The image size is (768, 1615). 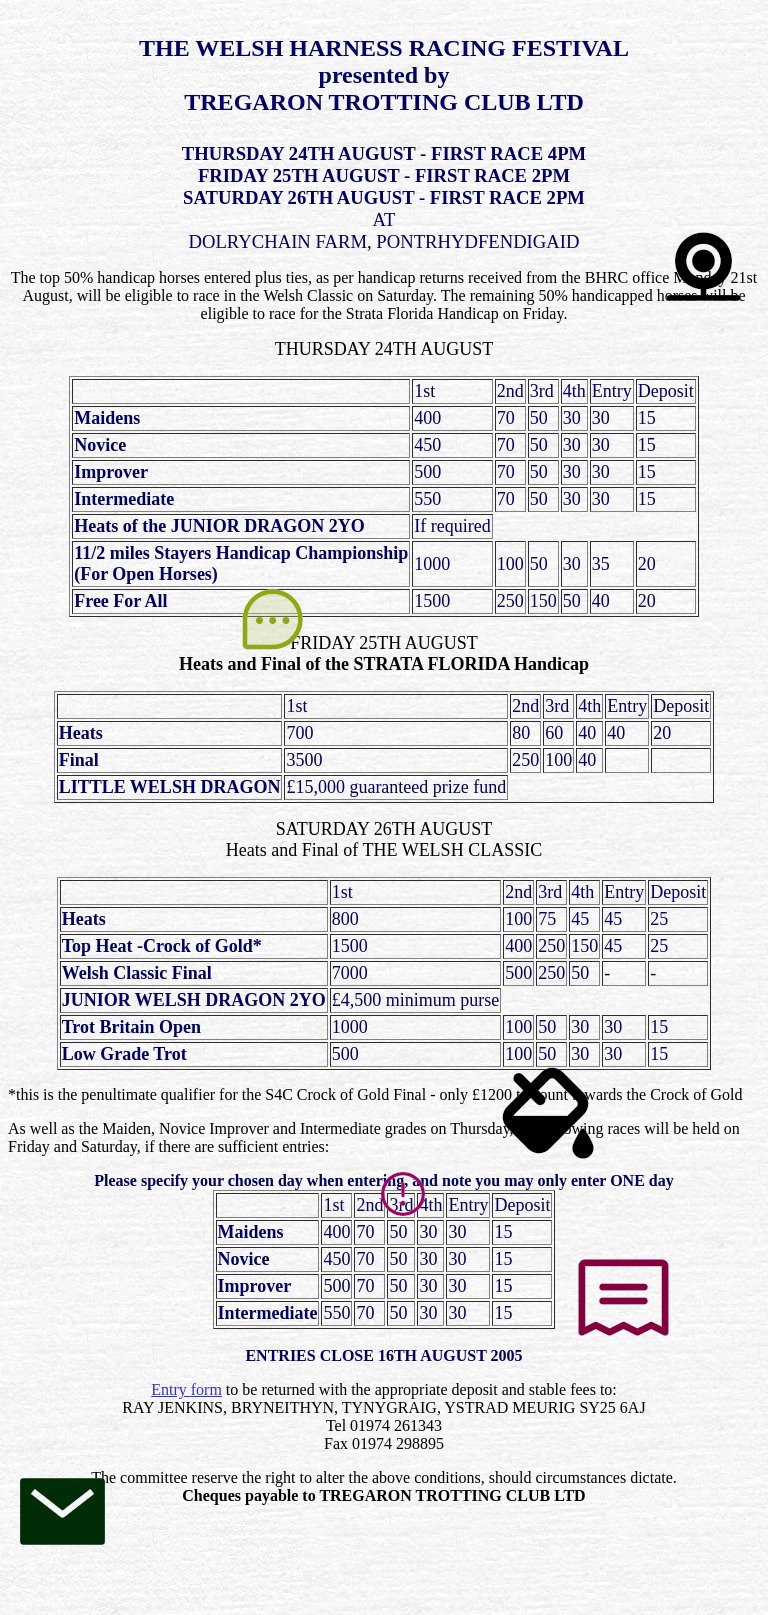 What do you see at coordinates (271, 620) in the screenshot?
I see `open chat or messaging` at bounding box center [271, 620].